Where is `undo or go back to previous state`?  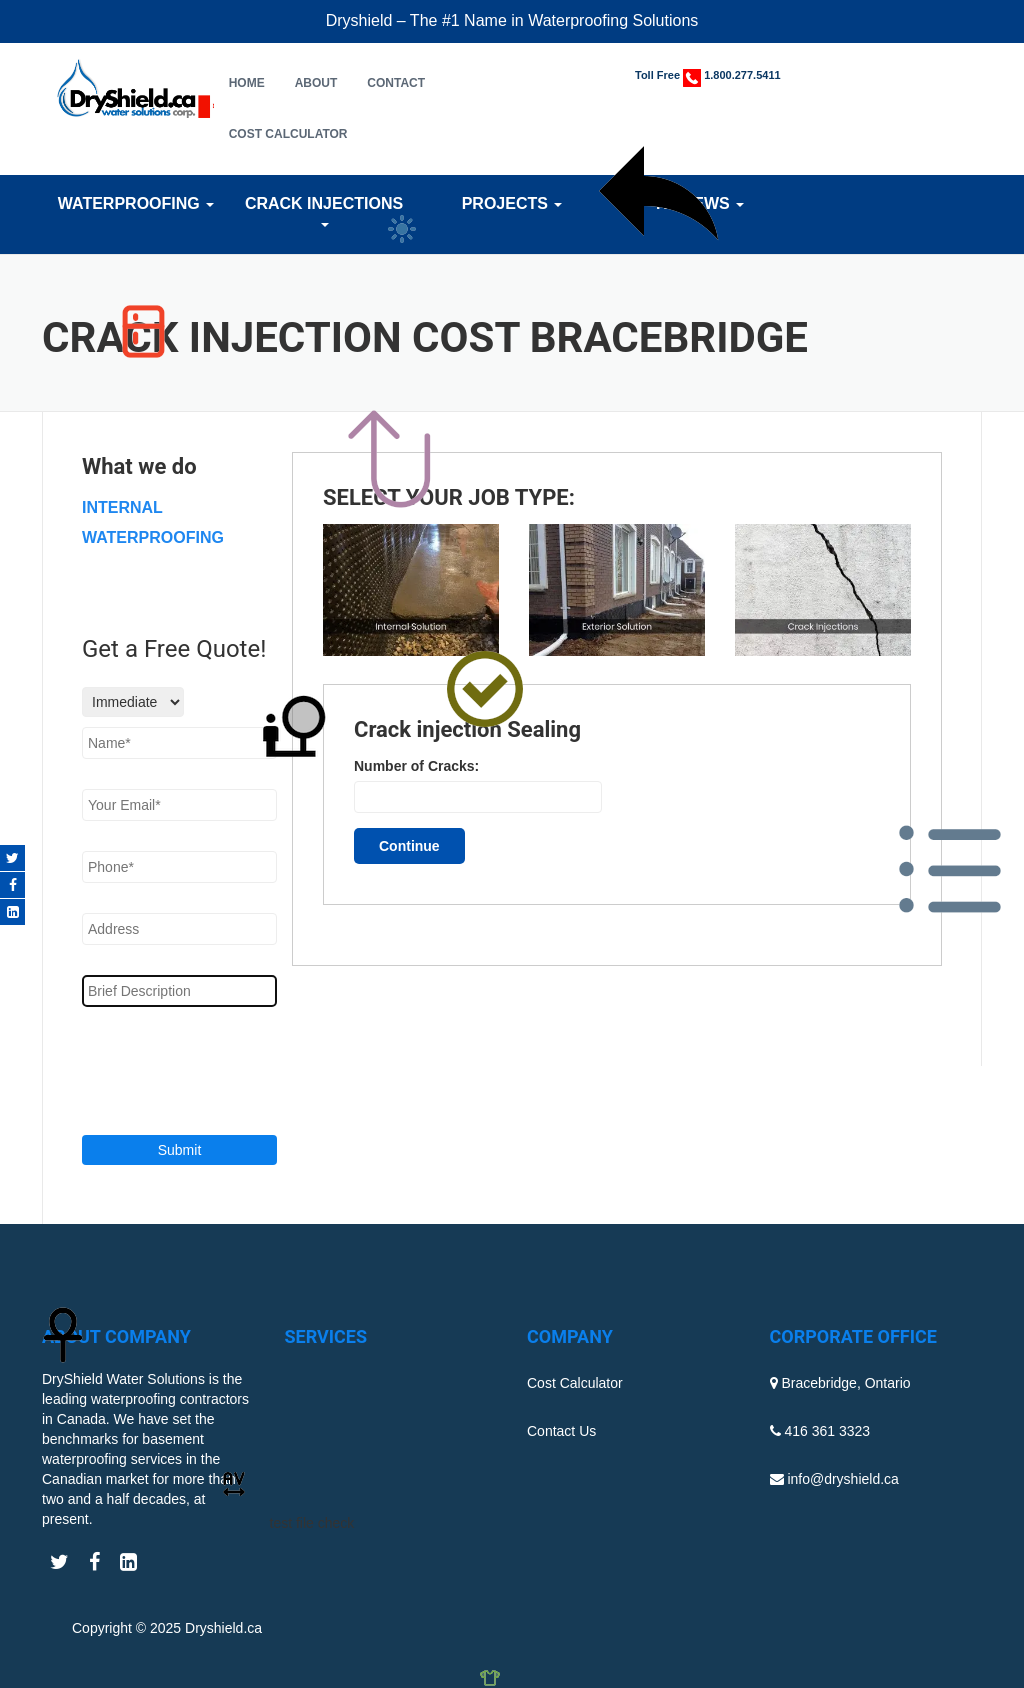
undo or go back to previous state is located at coordinates (393, 459).